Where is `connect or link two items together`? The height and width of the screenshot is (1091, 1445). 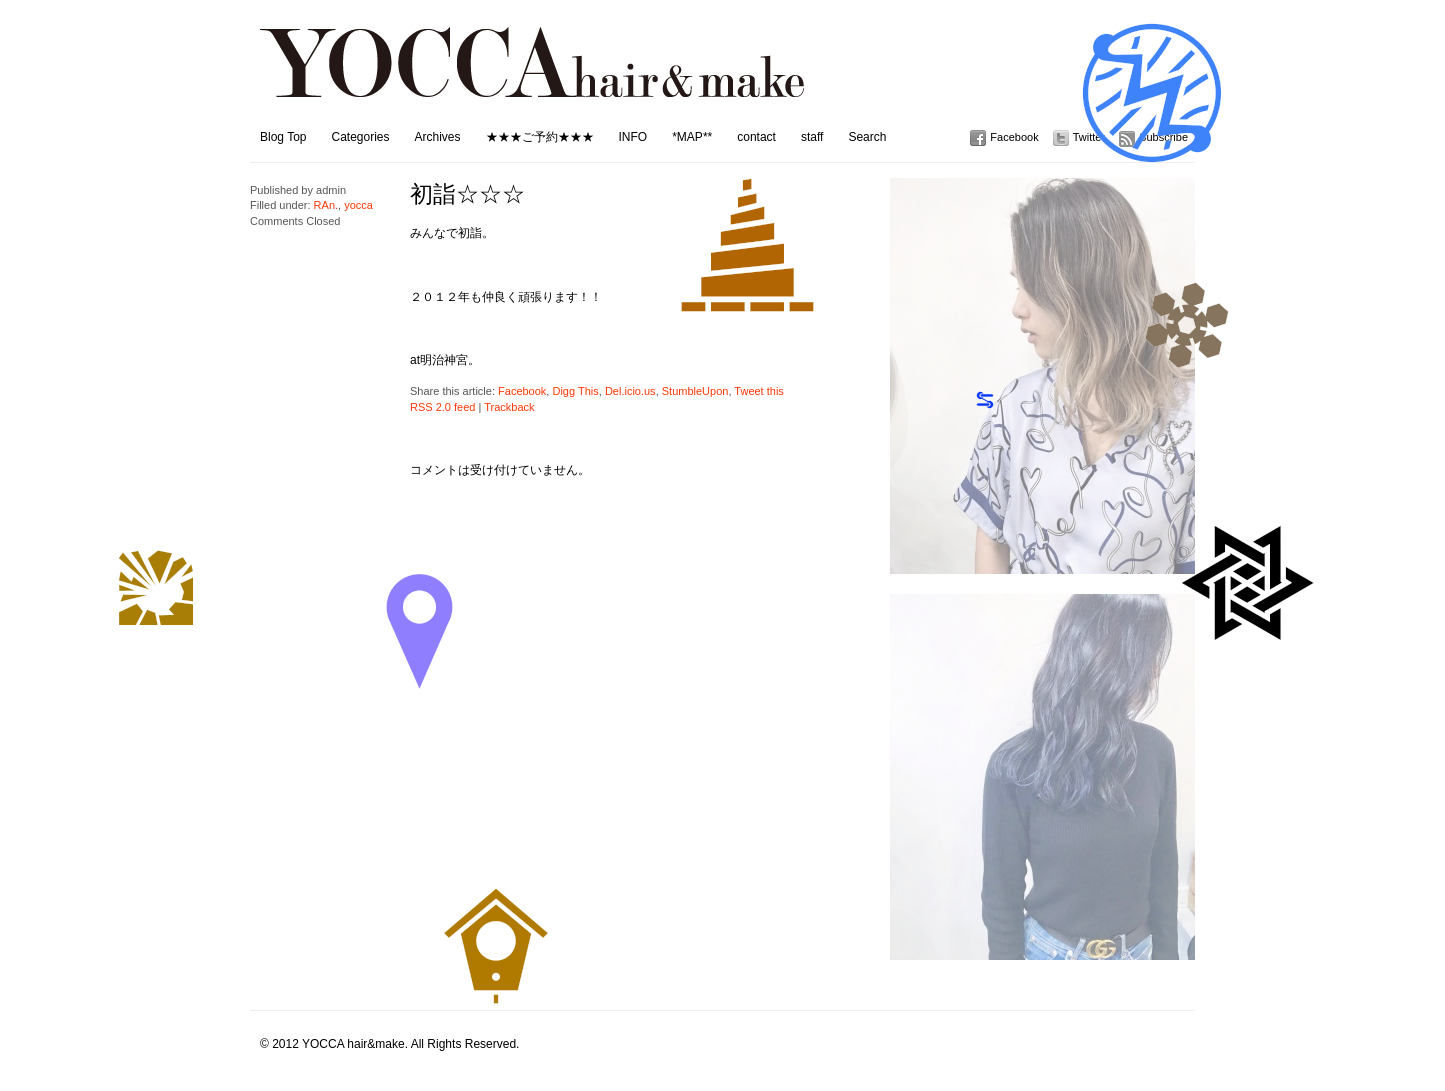
connect or link two items together is located at coordinates (985, 400).